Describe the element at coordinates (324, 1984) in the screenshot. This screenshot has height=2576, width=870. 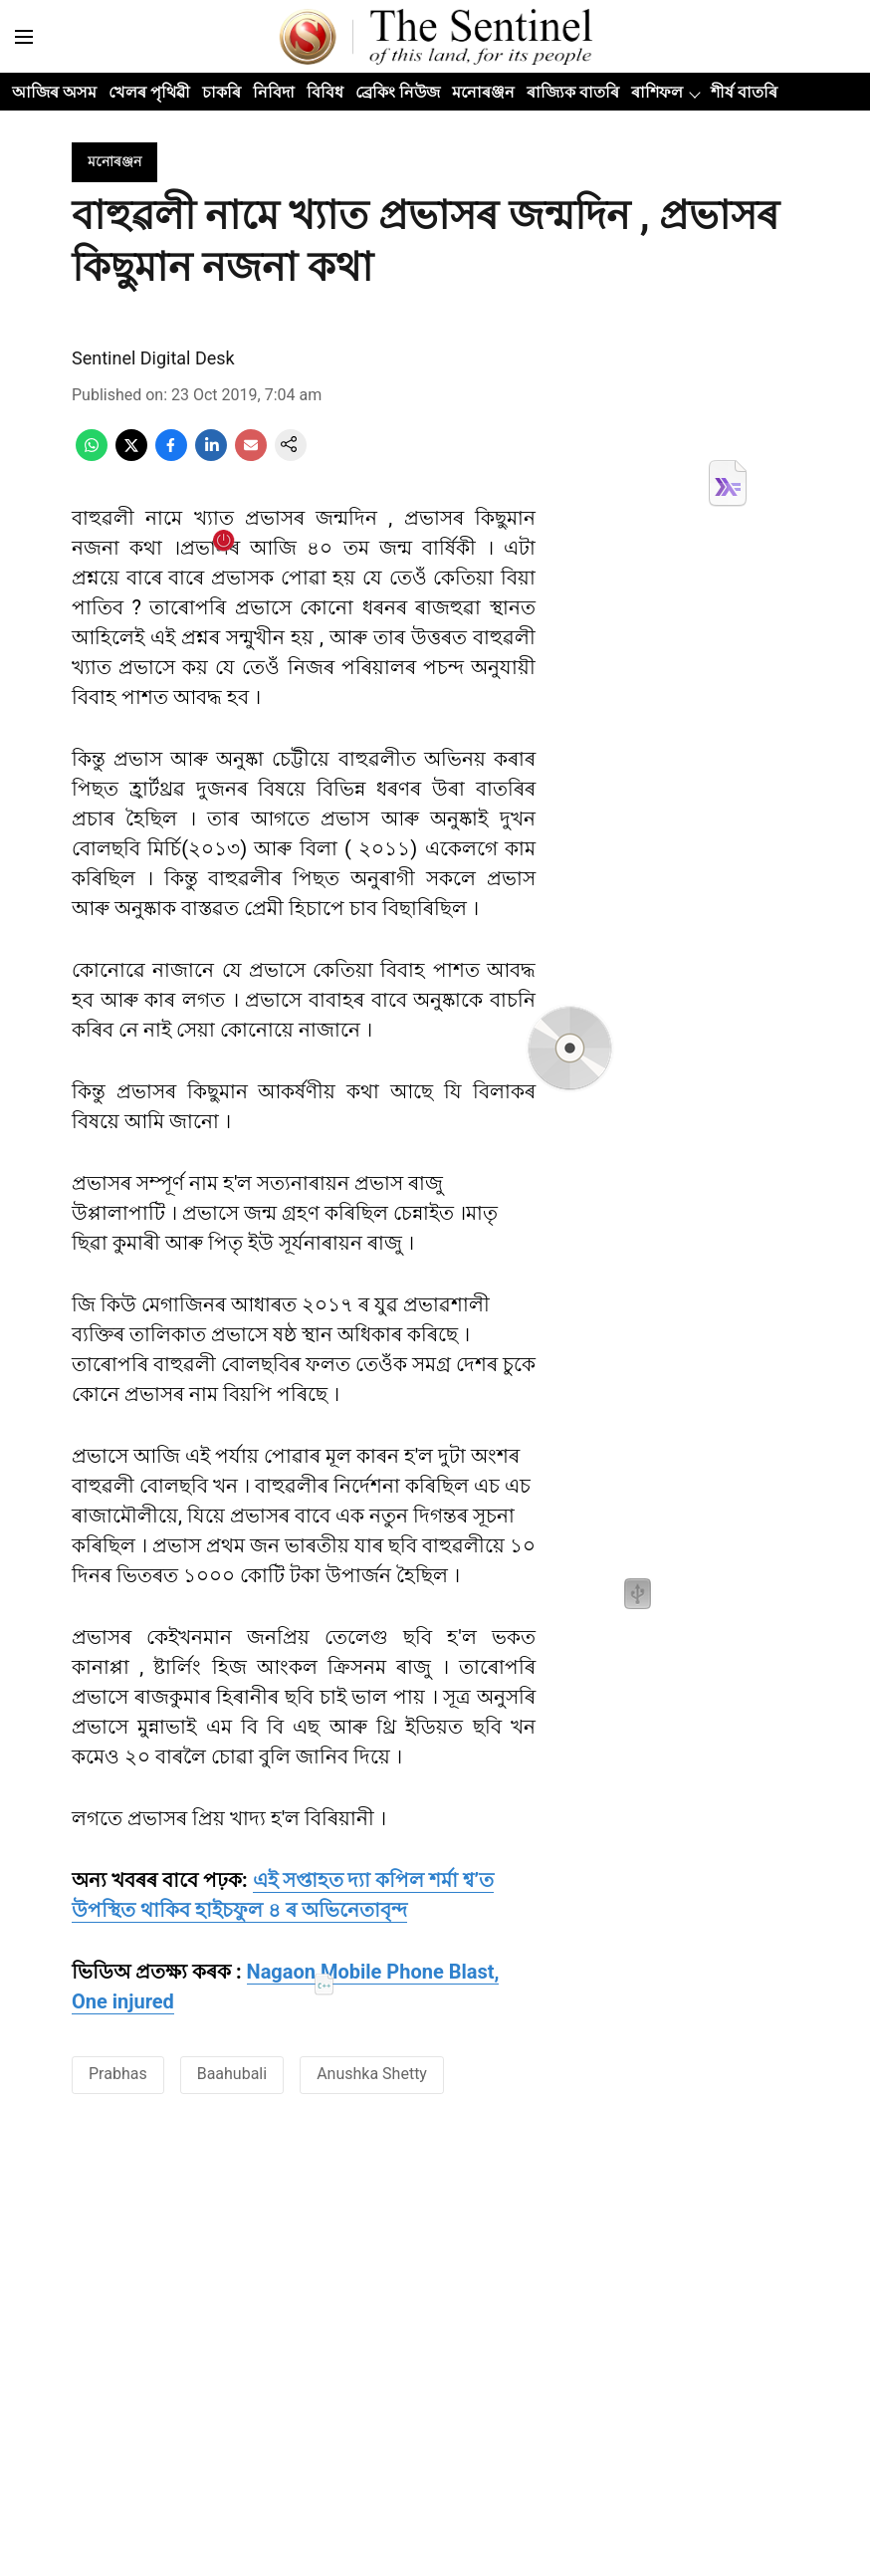
I see `indicates a C++ source code file` at that location.